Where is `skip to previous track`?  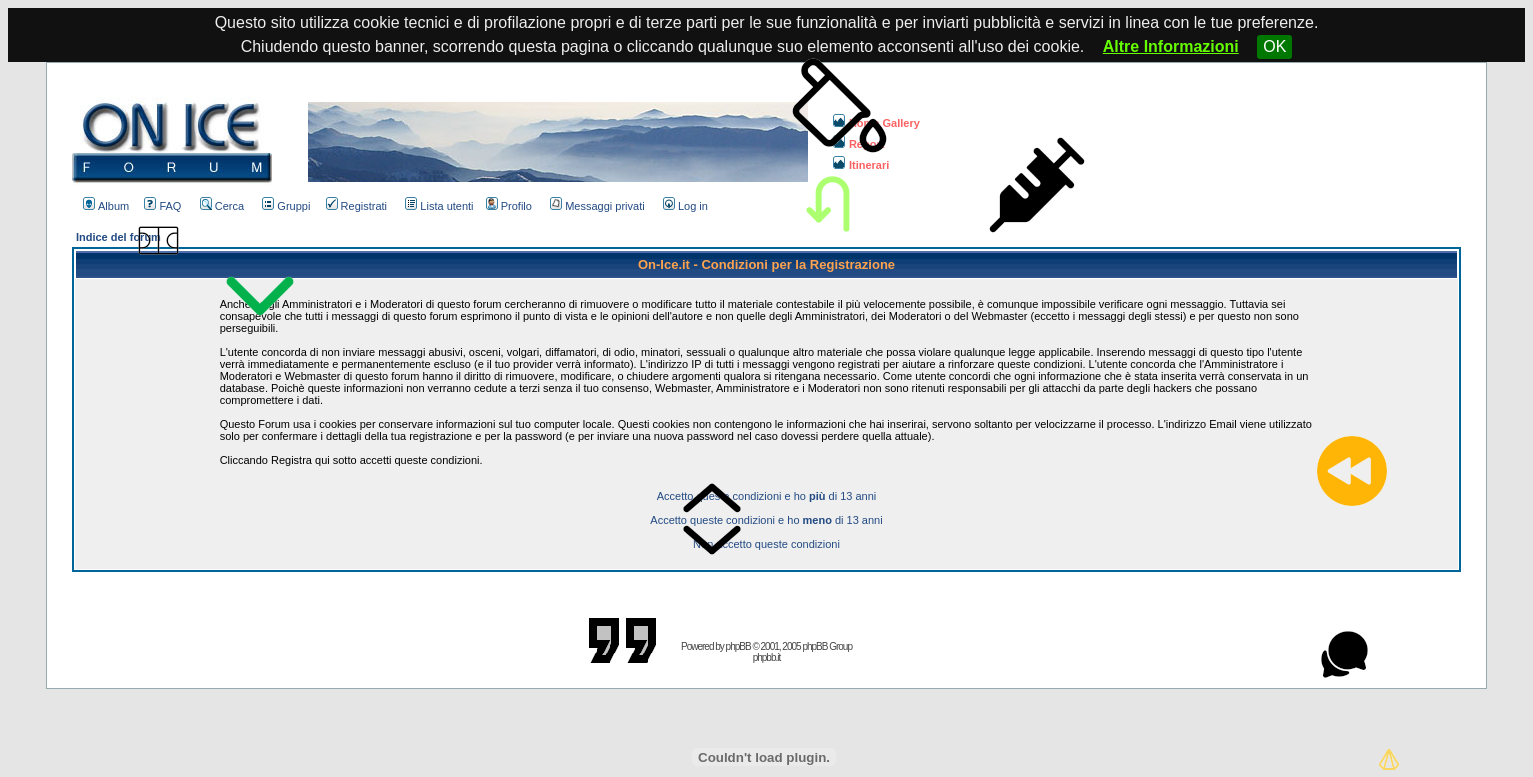 skip to previous track is located at coordinates (1352, 471).